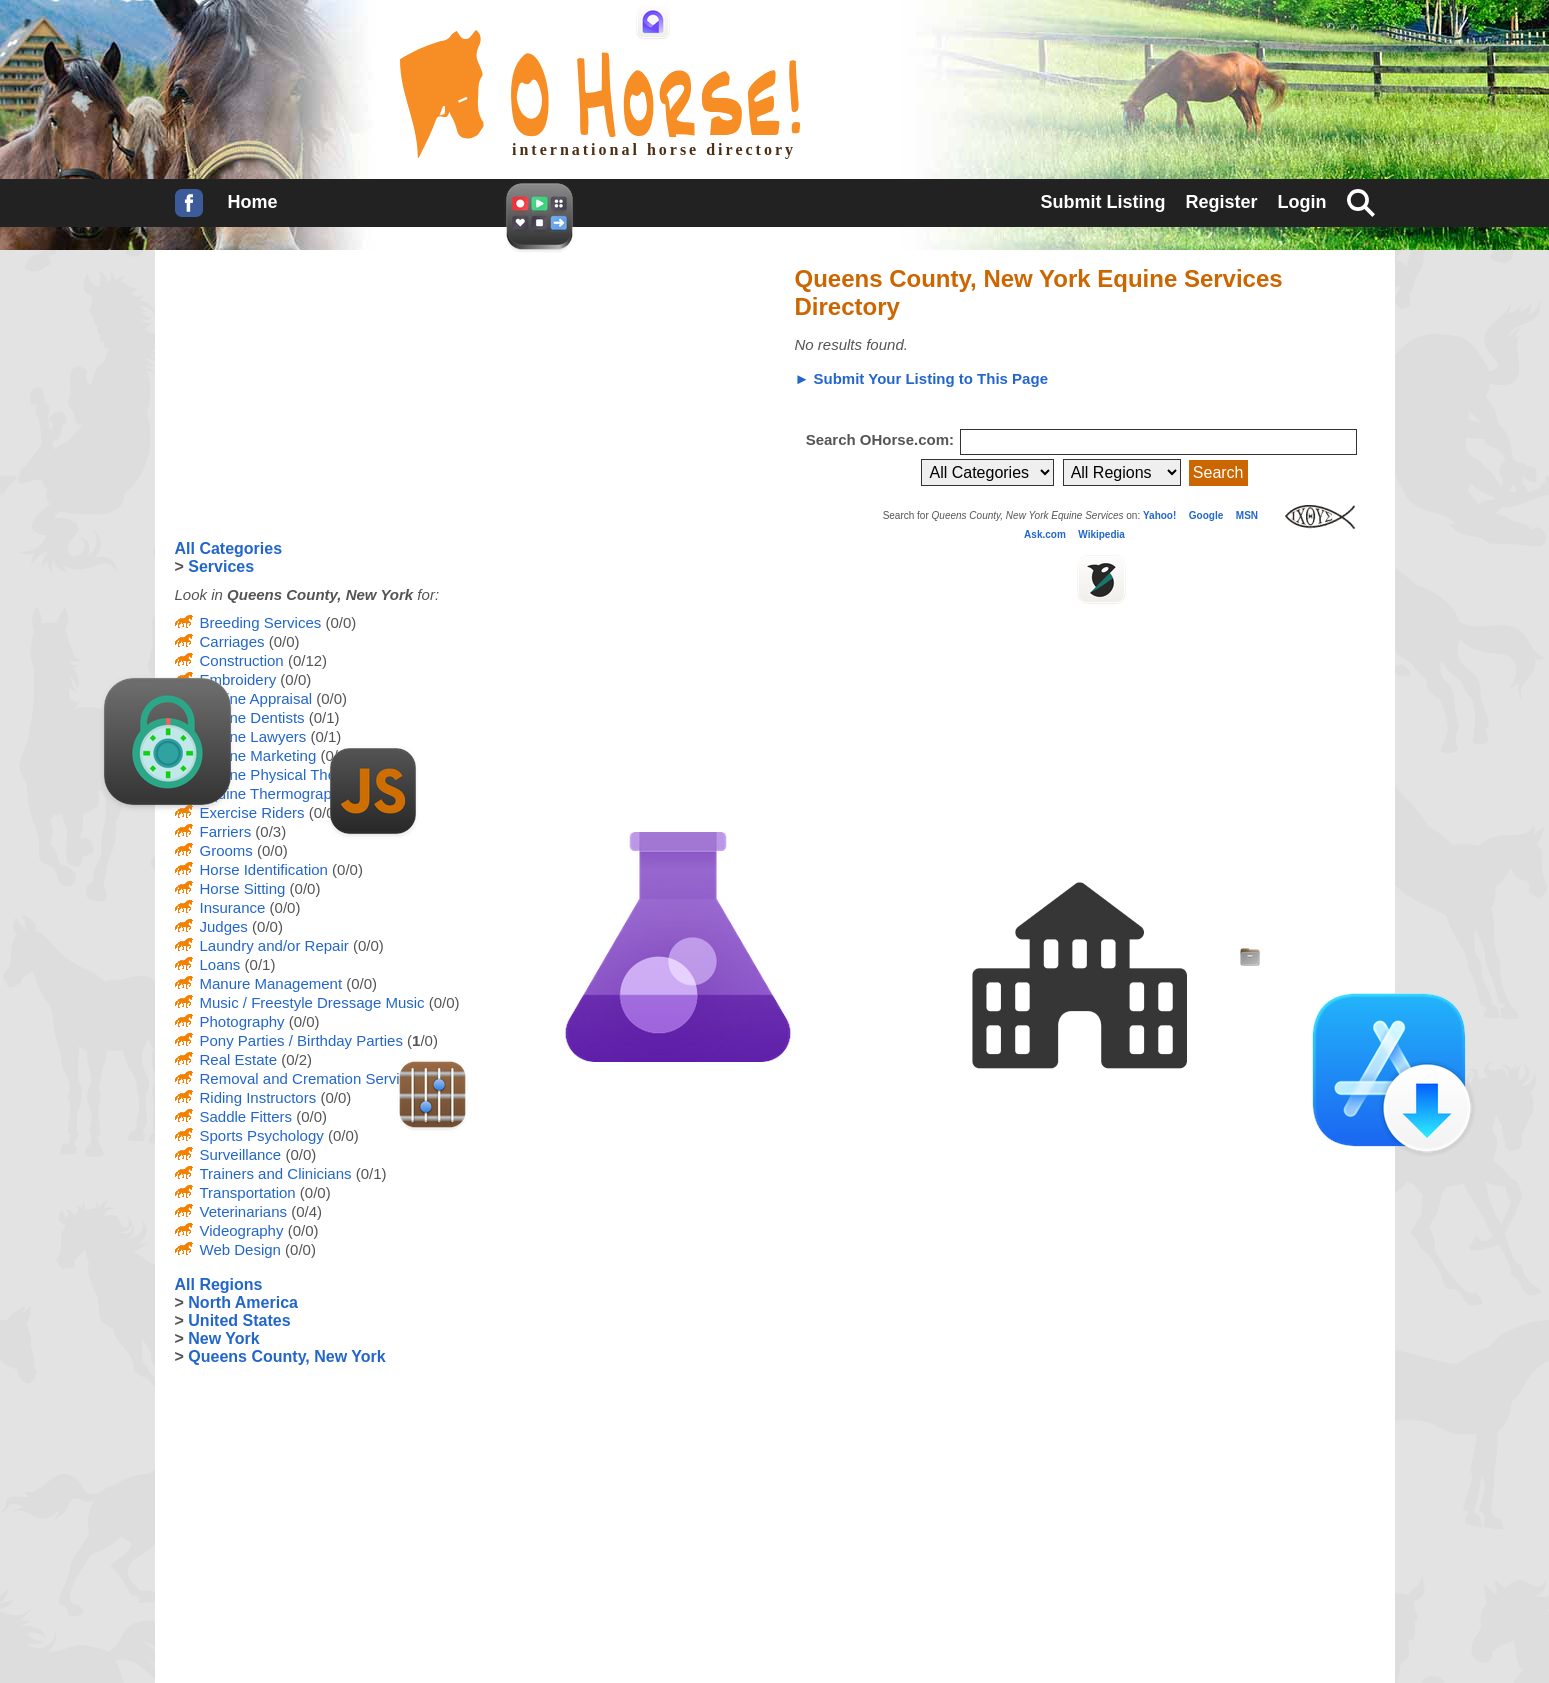 The width and height of the screenshot is (1549, 1683). I want to click on open javascript testing application, so click(373, 791).